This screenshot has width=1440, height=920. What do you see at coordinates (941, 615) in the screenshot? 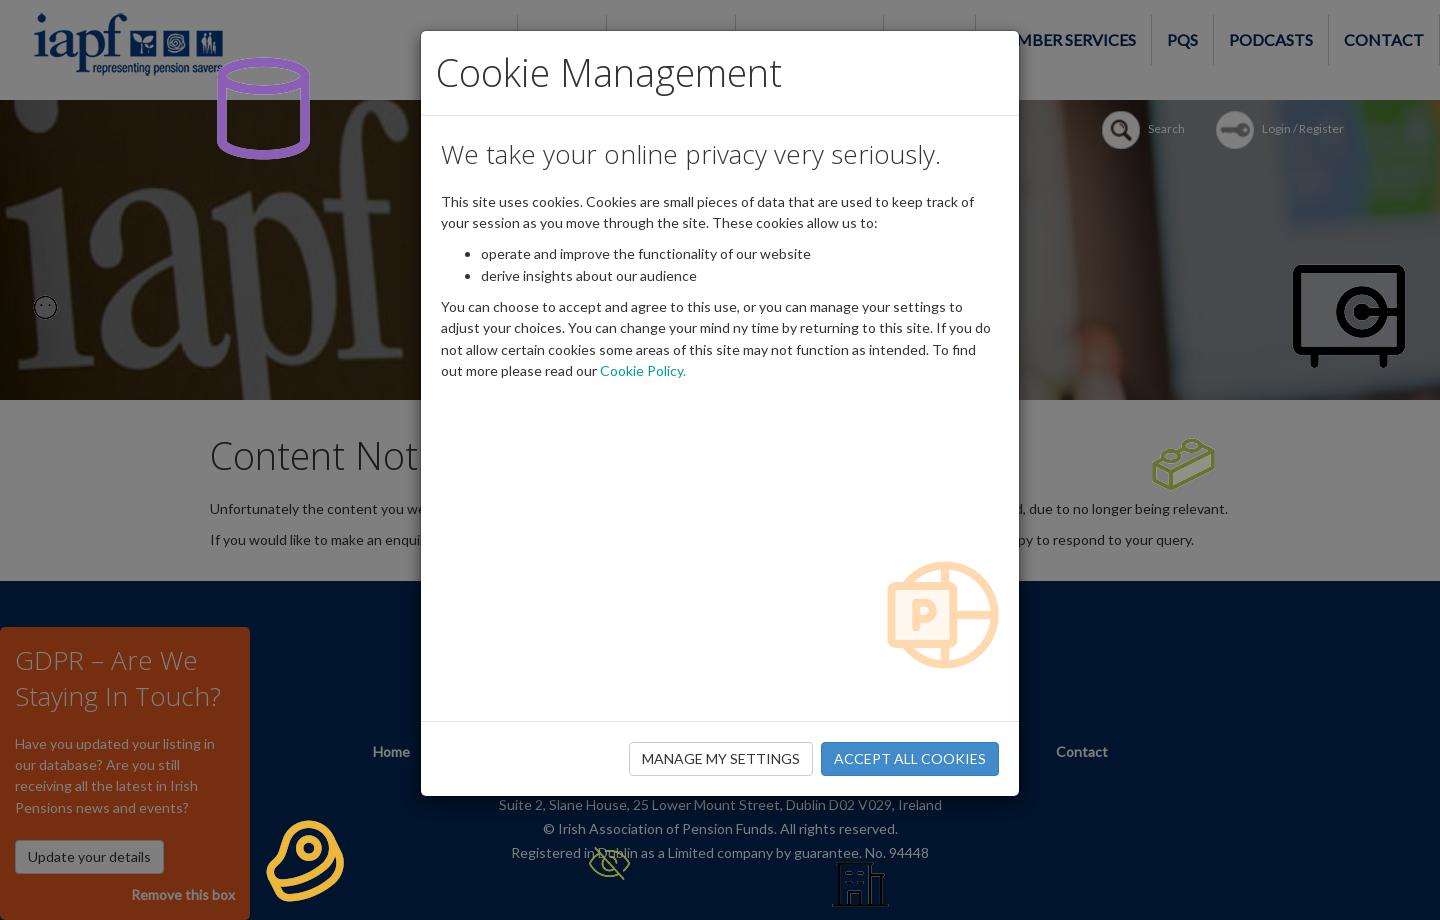
I see `open Microsoft PowerPoint` at bounding box center [941, 615].